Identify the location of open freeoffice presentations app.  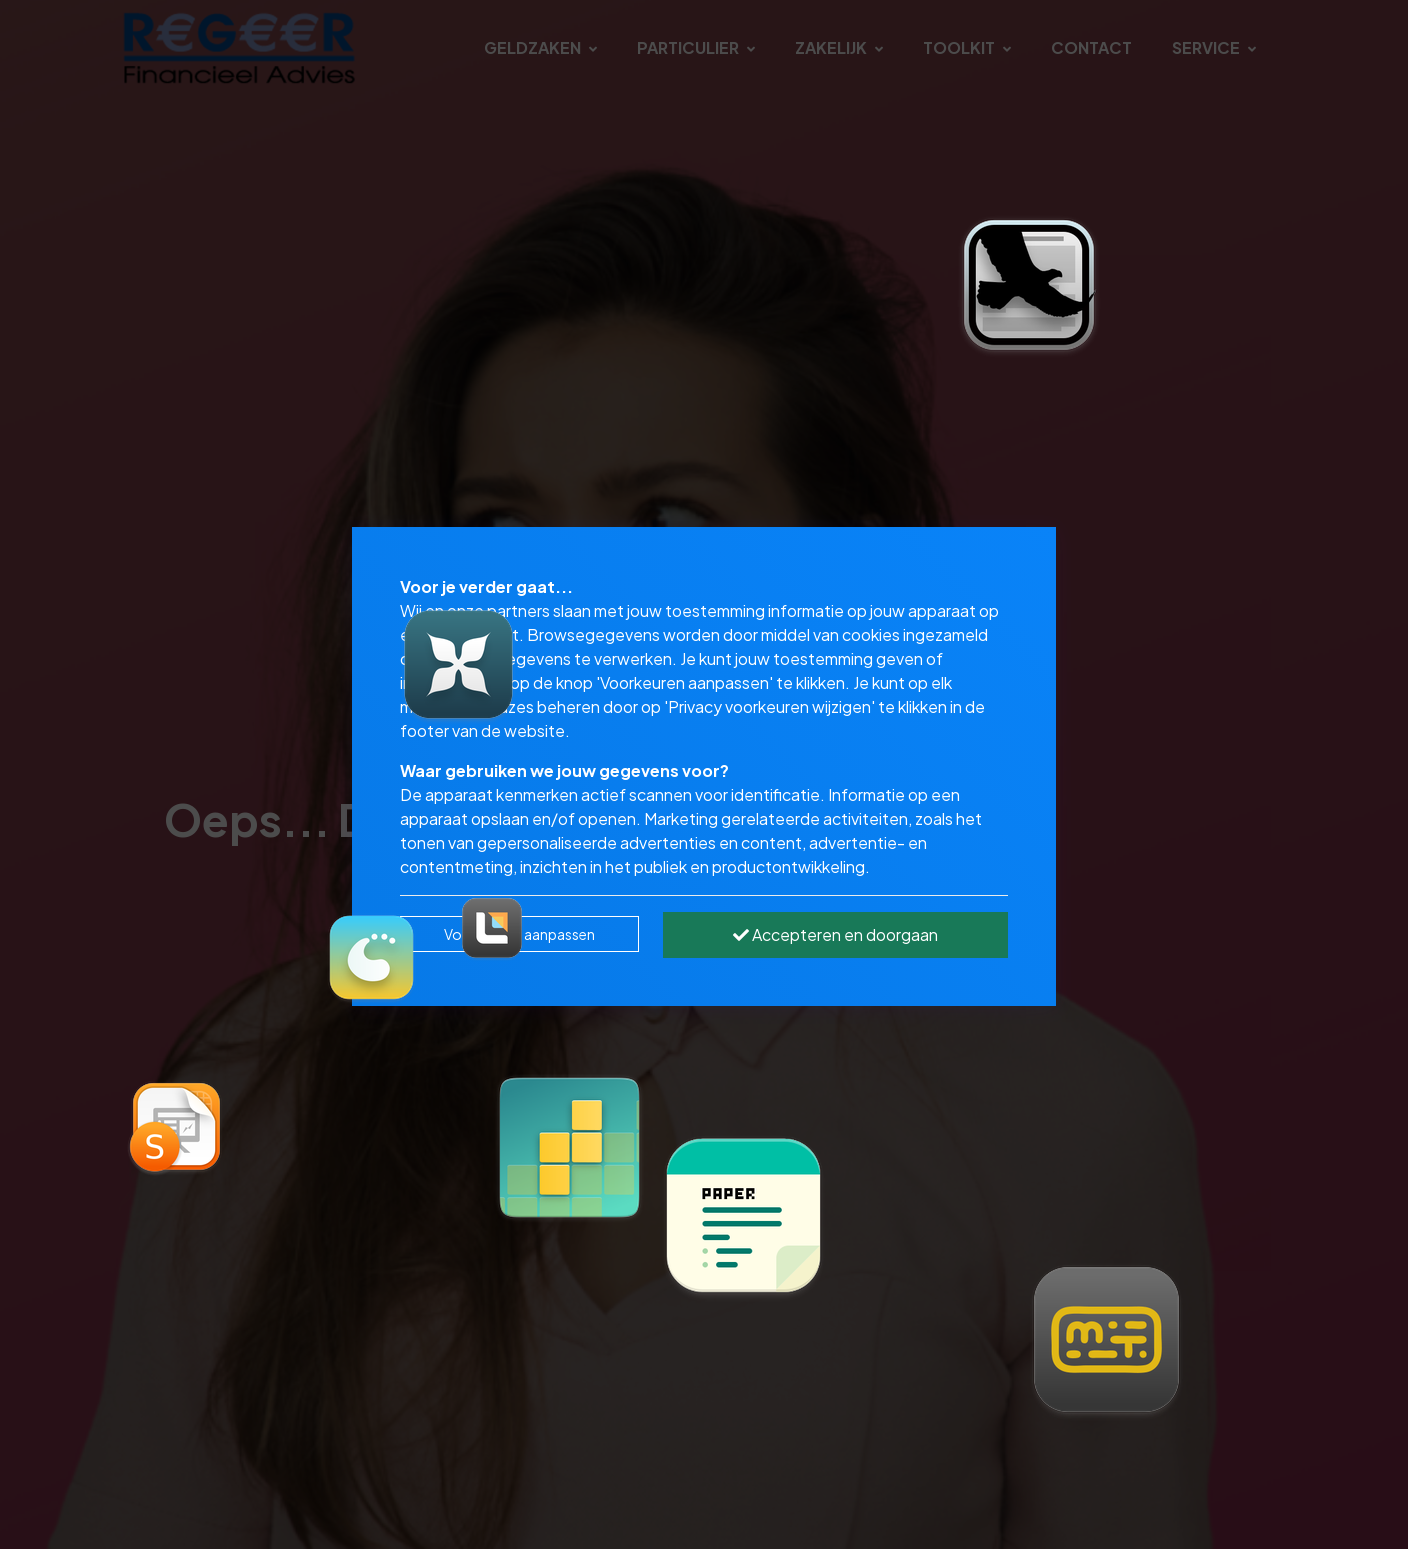
(176, 1126).